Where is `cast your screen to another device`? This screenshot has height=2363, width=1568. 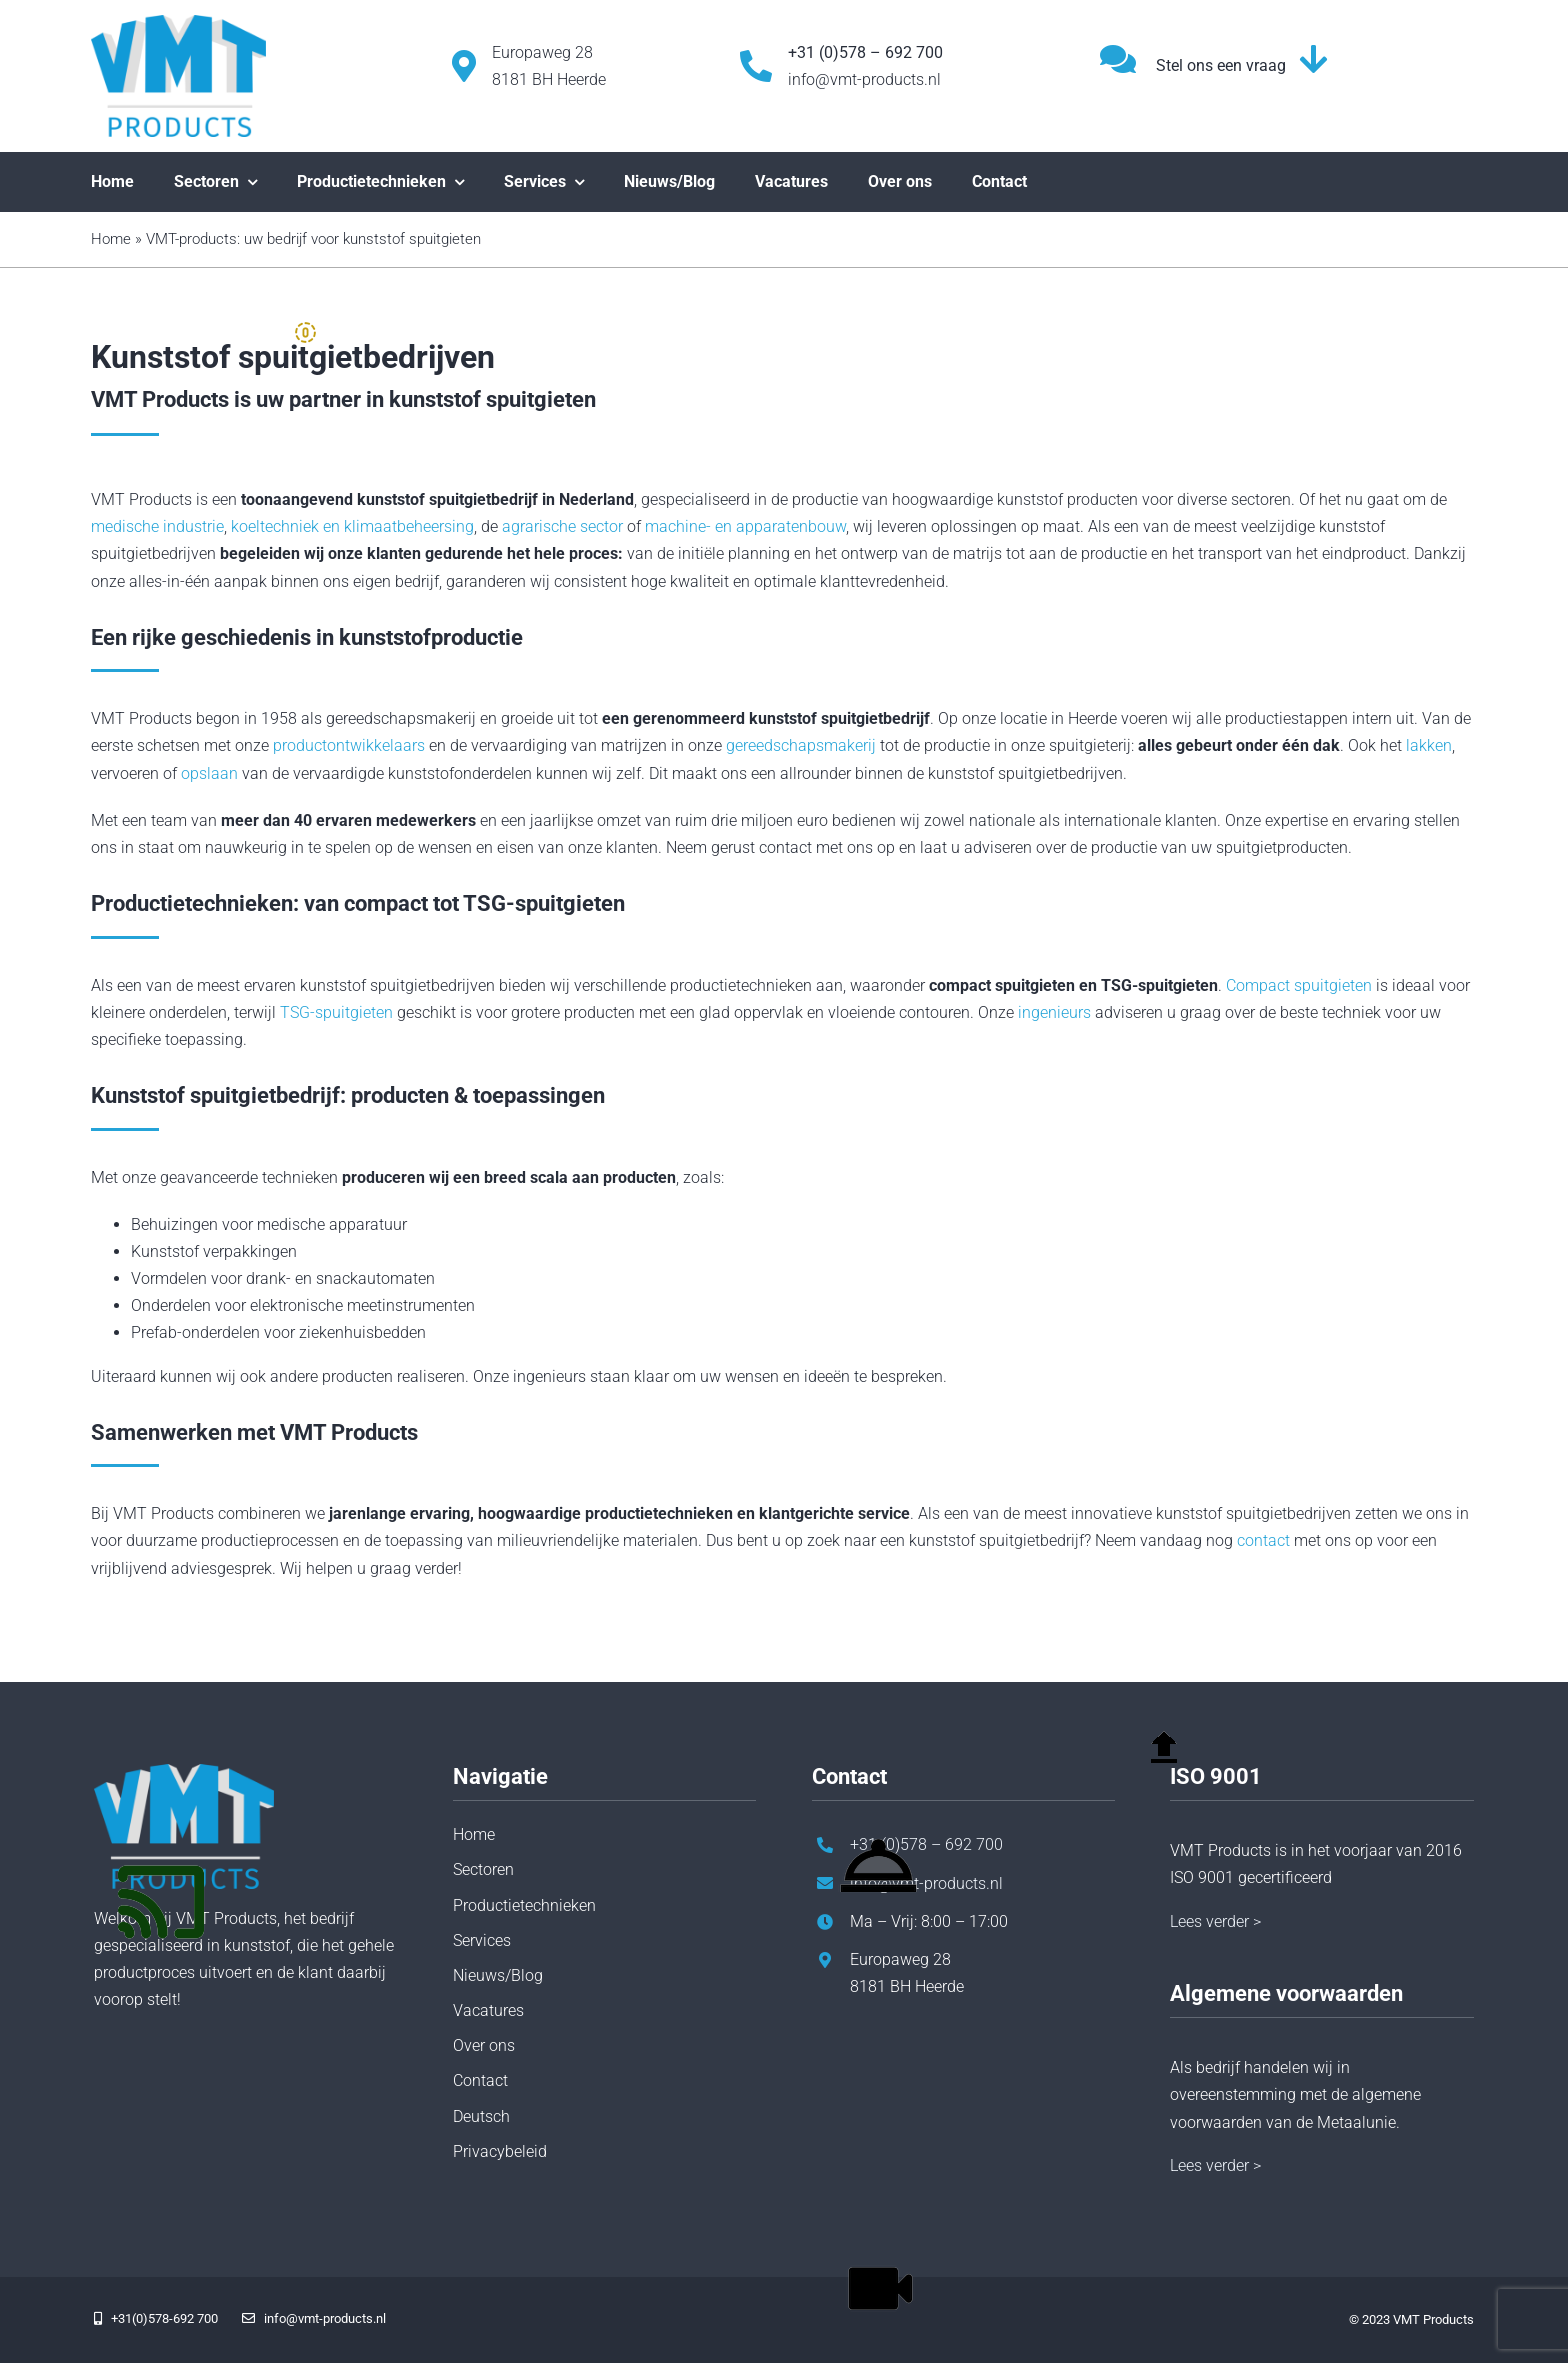
cast your screen to another device is located at coordinates (161, 1902).